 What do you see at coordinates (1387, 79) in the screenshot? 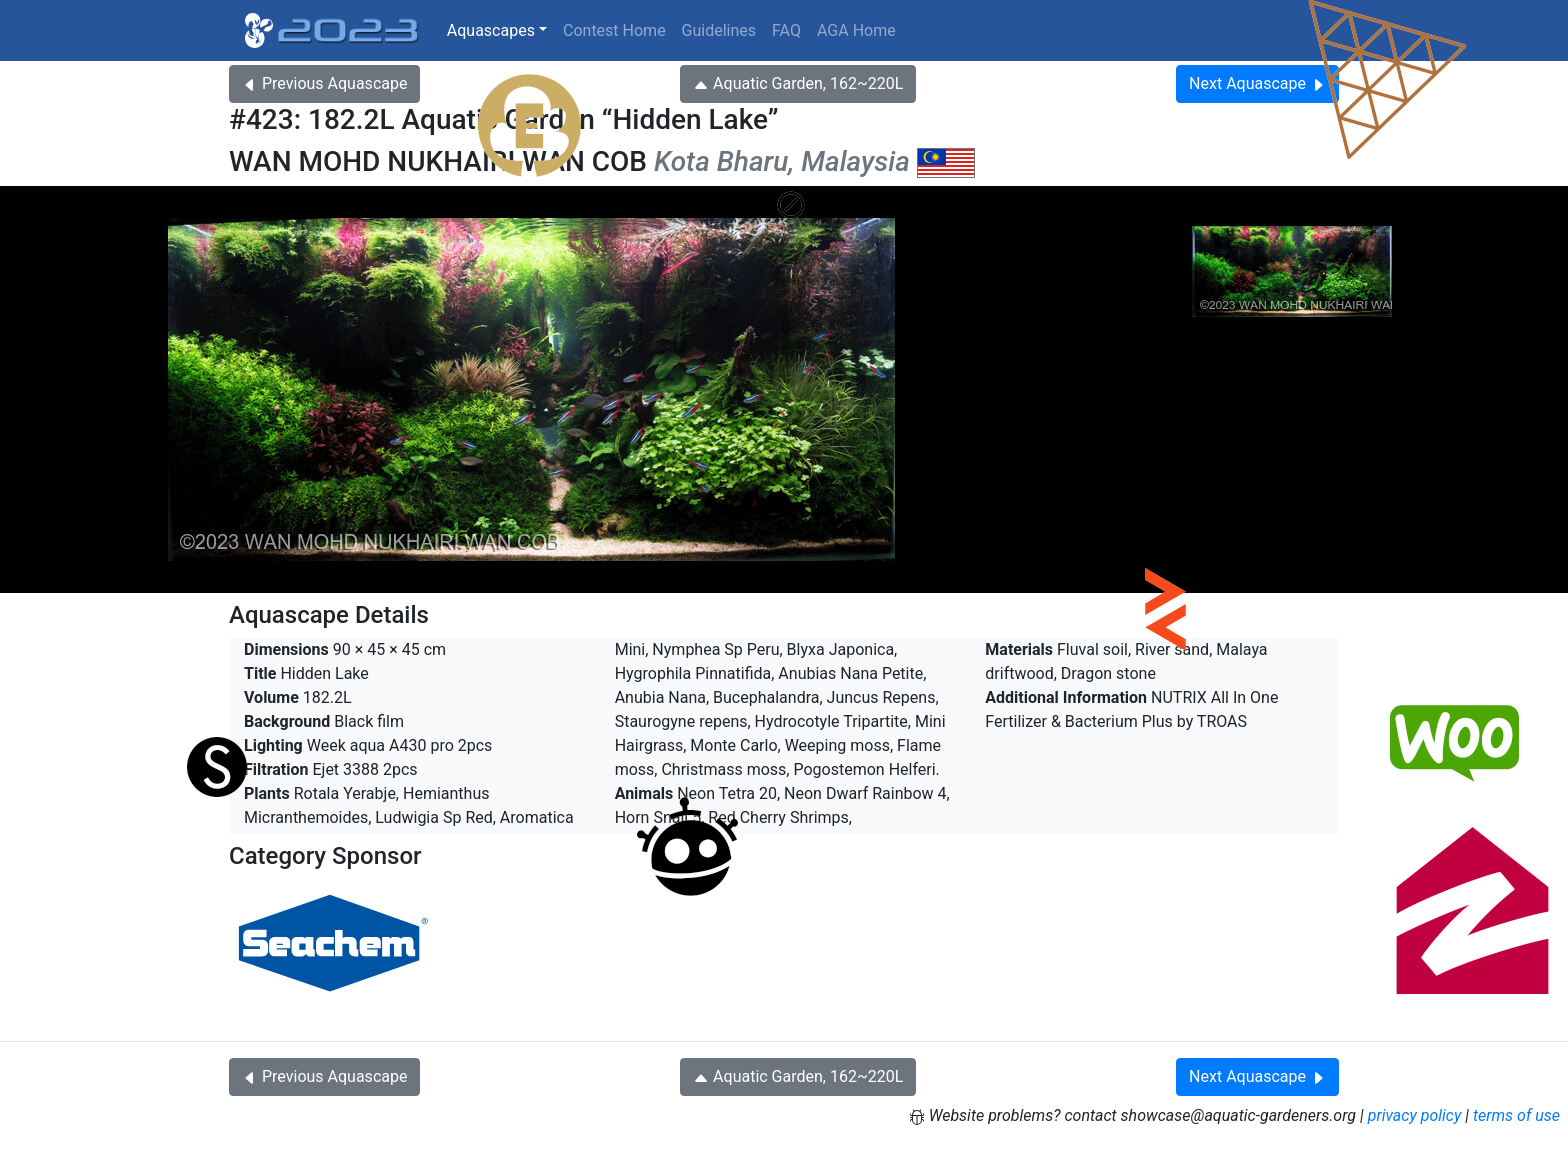
I see `three.js library or project branding` at bounding box center [1387, 79].